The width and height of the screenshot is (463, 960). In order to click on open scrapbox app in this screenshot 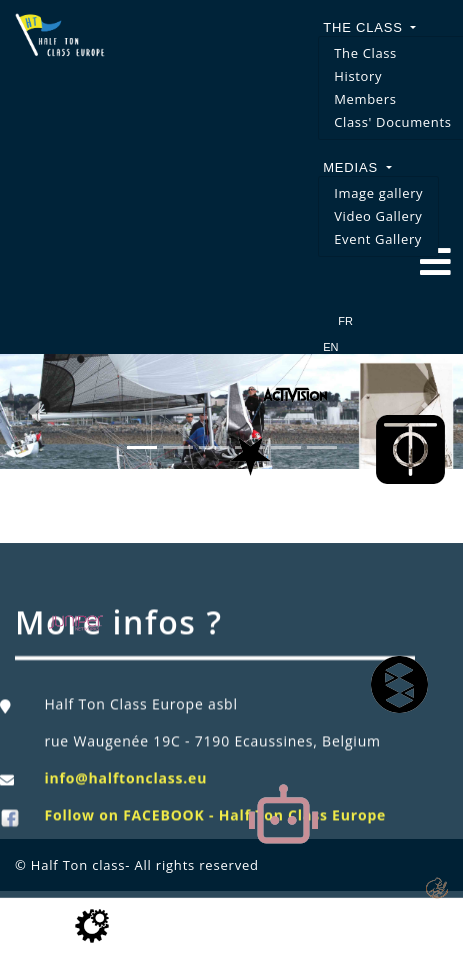, I will do `click(399, 684)`.